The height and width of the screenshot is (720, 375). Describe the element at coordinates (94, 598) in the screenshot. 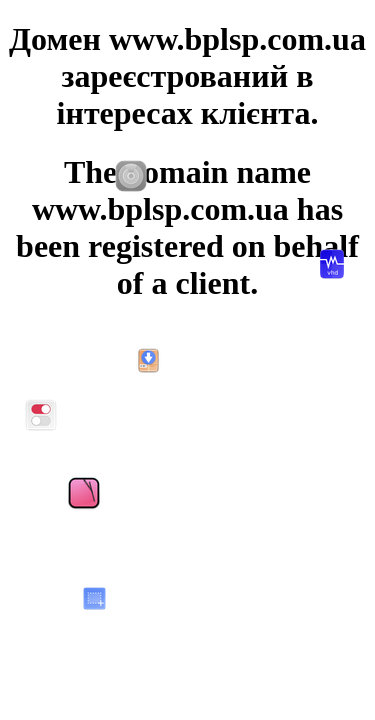

I see `open the screenshot tool` at that location.